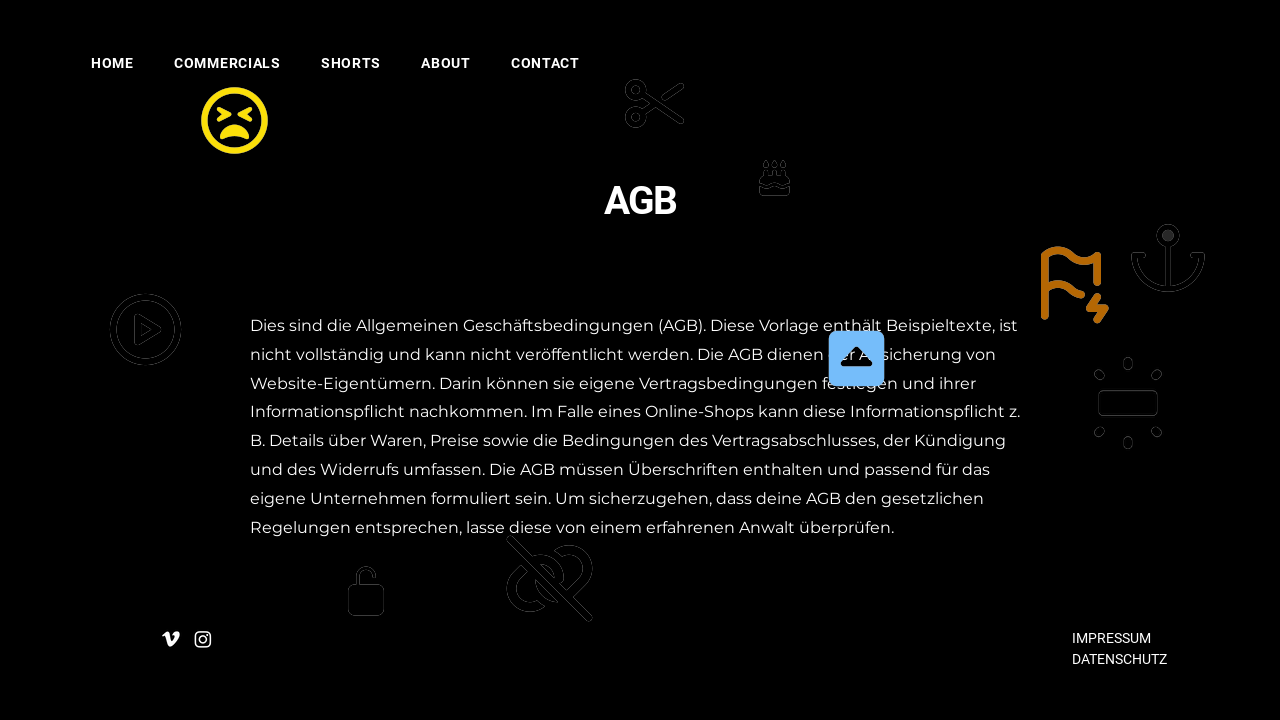 This screenshot has height=720, width=1280. What do you see at coordinates (1071, 282) in the screenshot?
I see `flag an item for urgent attention` at bounding box center [1071, 282].